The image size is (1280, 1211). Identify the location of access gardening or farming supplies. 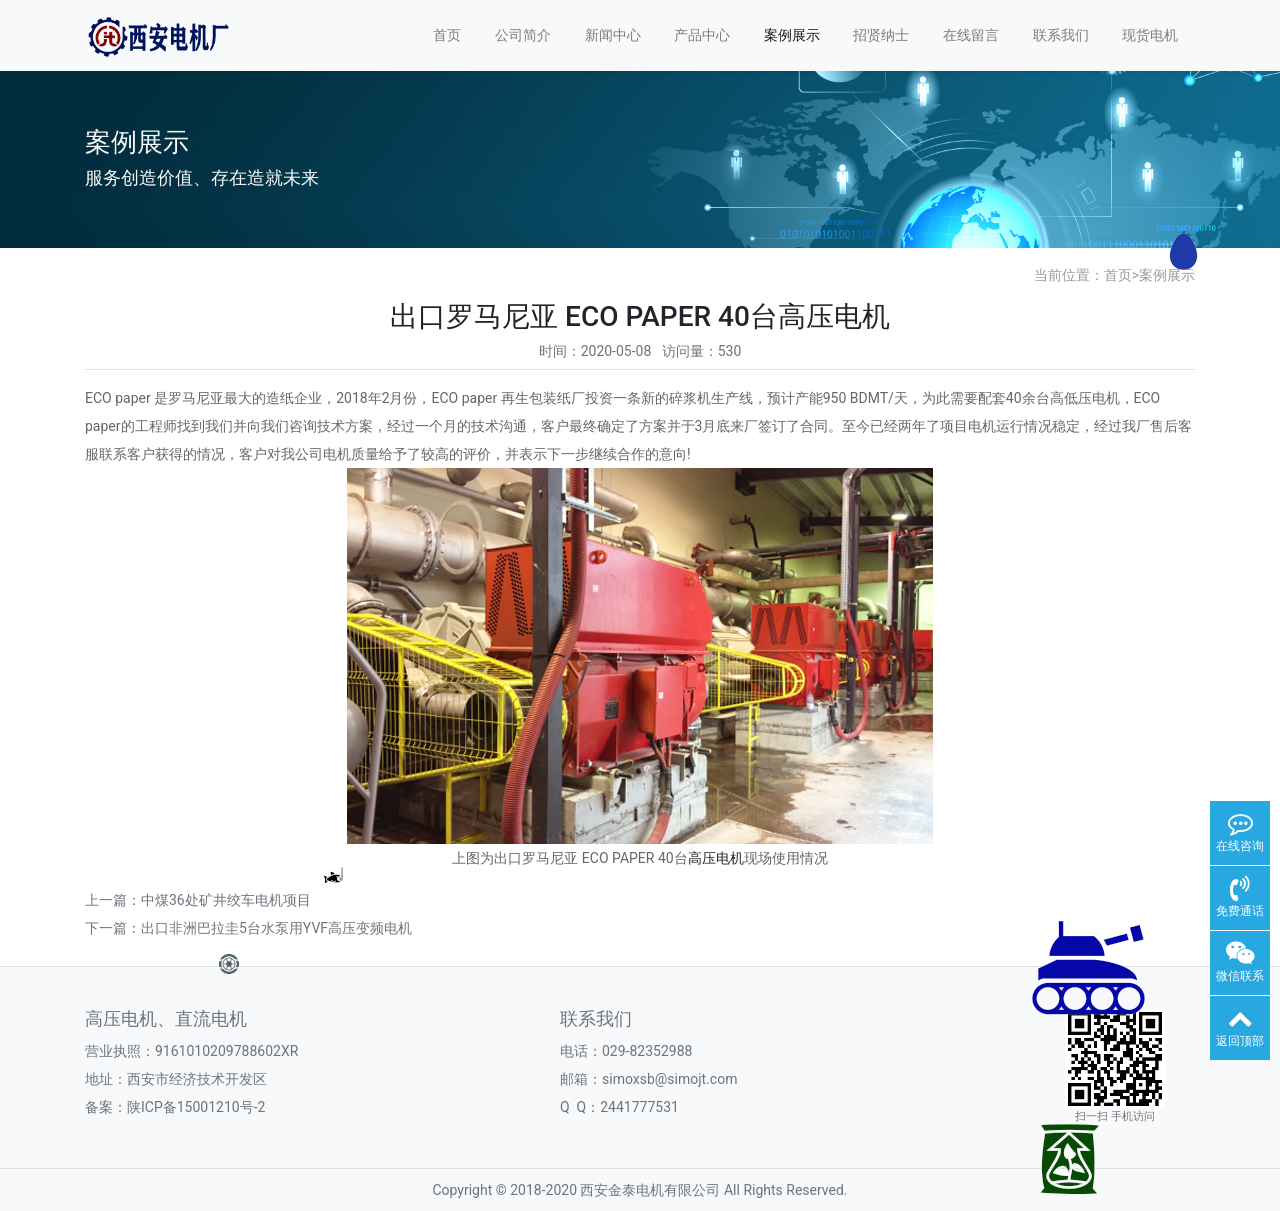
(1069, 1159).